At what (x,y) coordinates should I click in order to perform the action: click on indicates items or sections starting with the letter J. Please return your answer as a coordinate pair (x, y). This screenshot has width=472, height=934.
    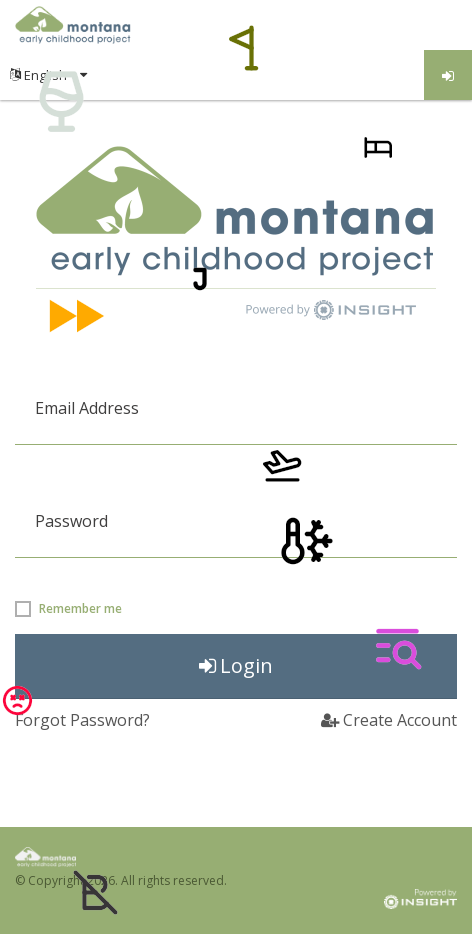
    Looking at the image, I should click on (200, 279).